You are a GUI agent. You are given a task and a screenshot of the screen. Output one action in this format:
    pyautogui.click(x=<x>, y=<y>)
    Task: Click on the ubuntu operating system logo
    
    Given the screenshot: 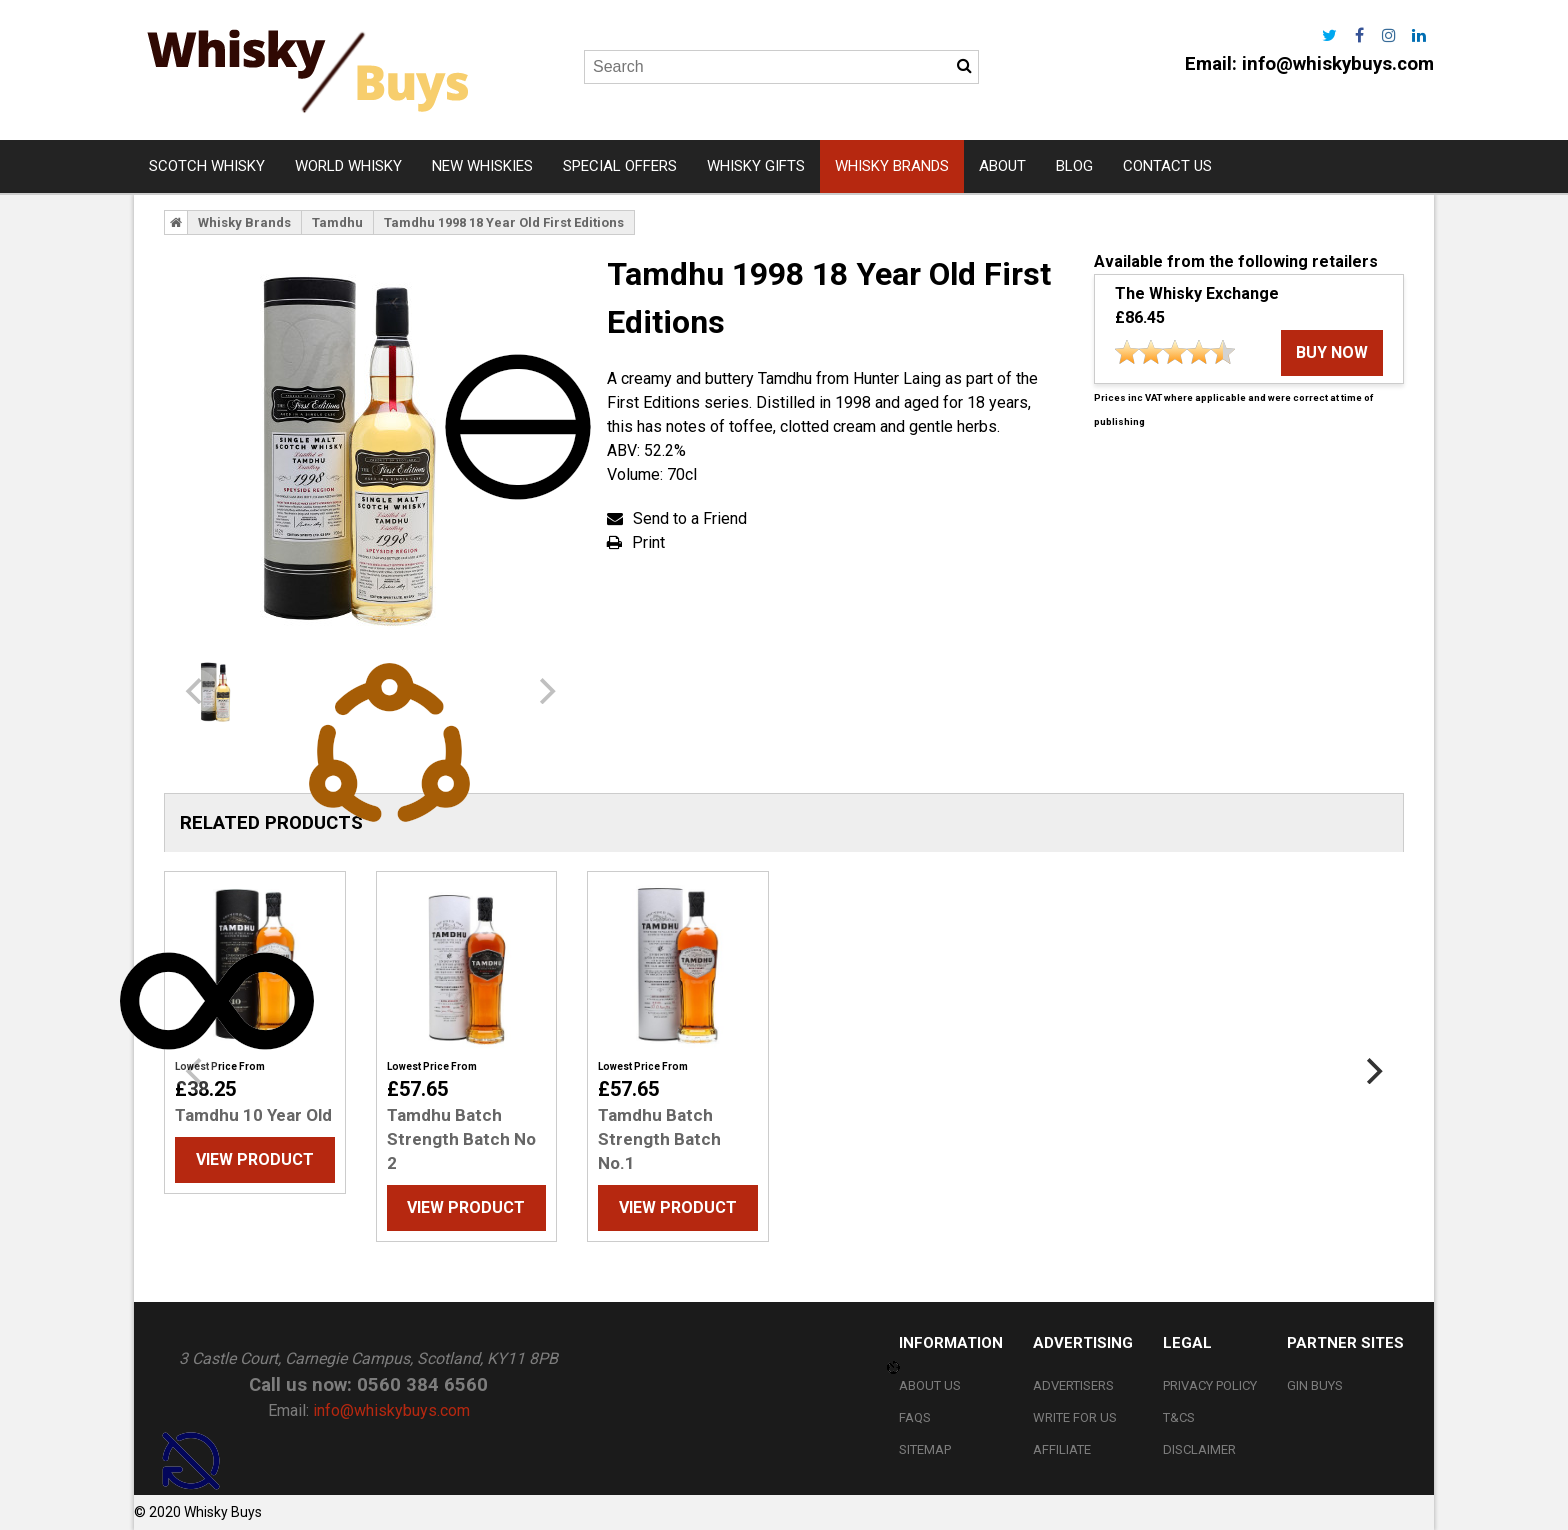 What is the action you would take?
    pyautogui.click(x=389, y=743)
    